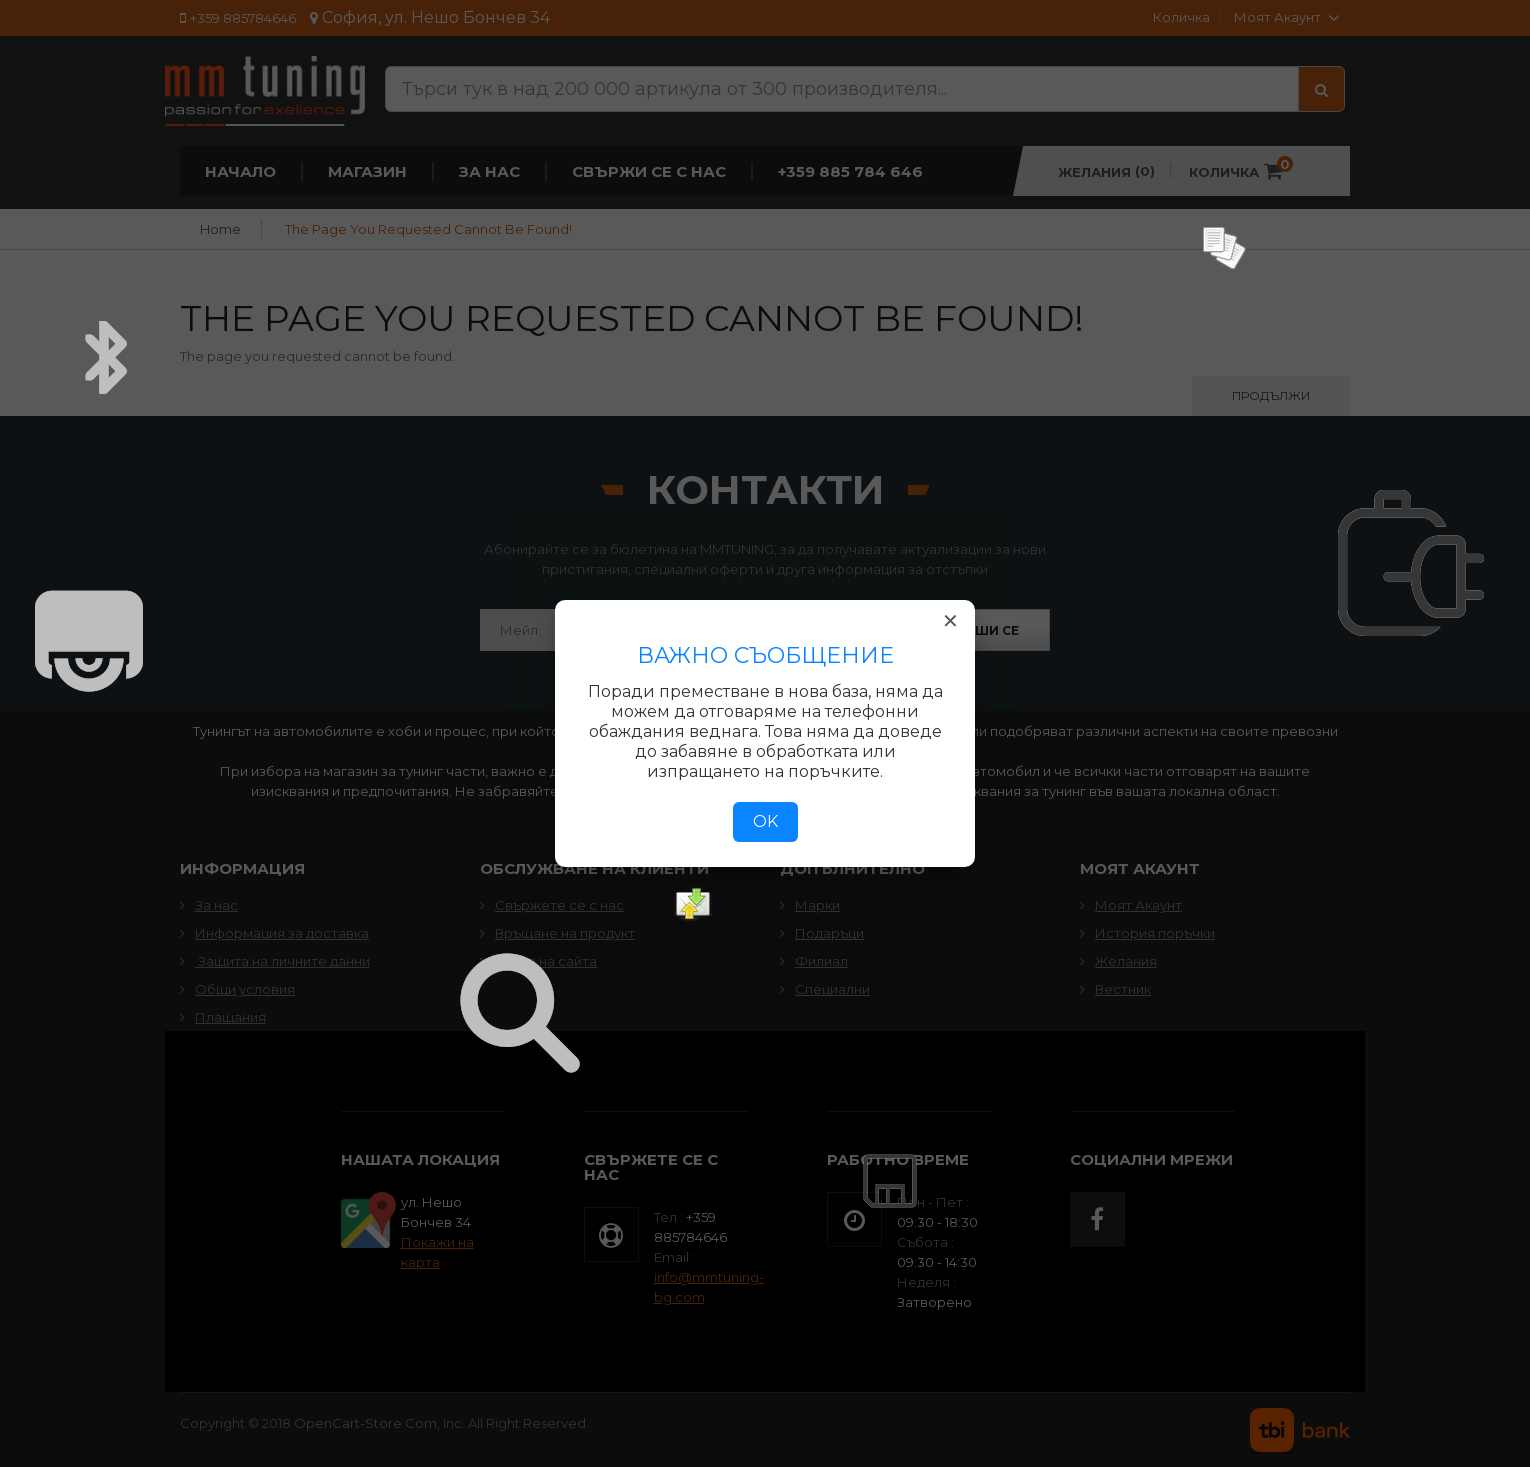  Describe the element at coordinates (890, 1181) in the screenshot. I see `save current file or document` at that location.